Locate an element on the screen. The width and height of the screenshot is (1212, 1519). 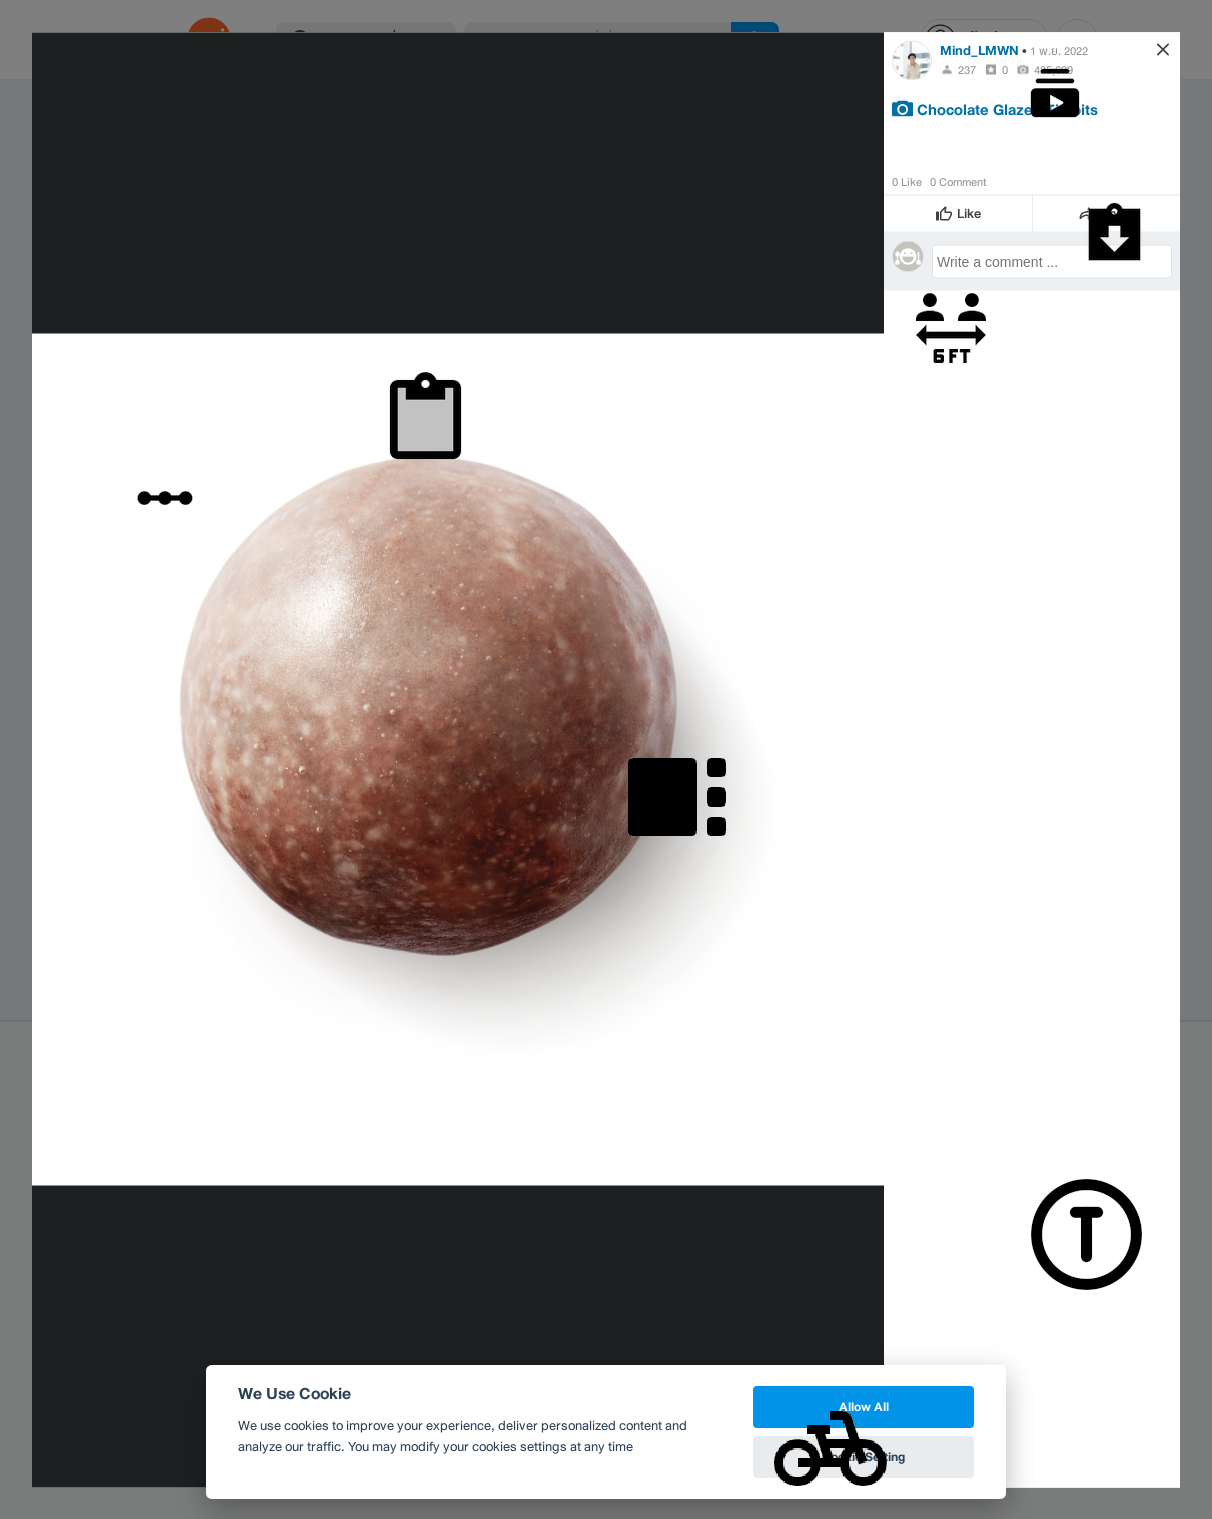
indicates social distancing requirement of 6 feet is located at coordinates (951, 328).